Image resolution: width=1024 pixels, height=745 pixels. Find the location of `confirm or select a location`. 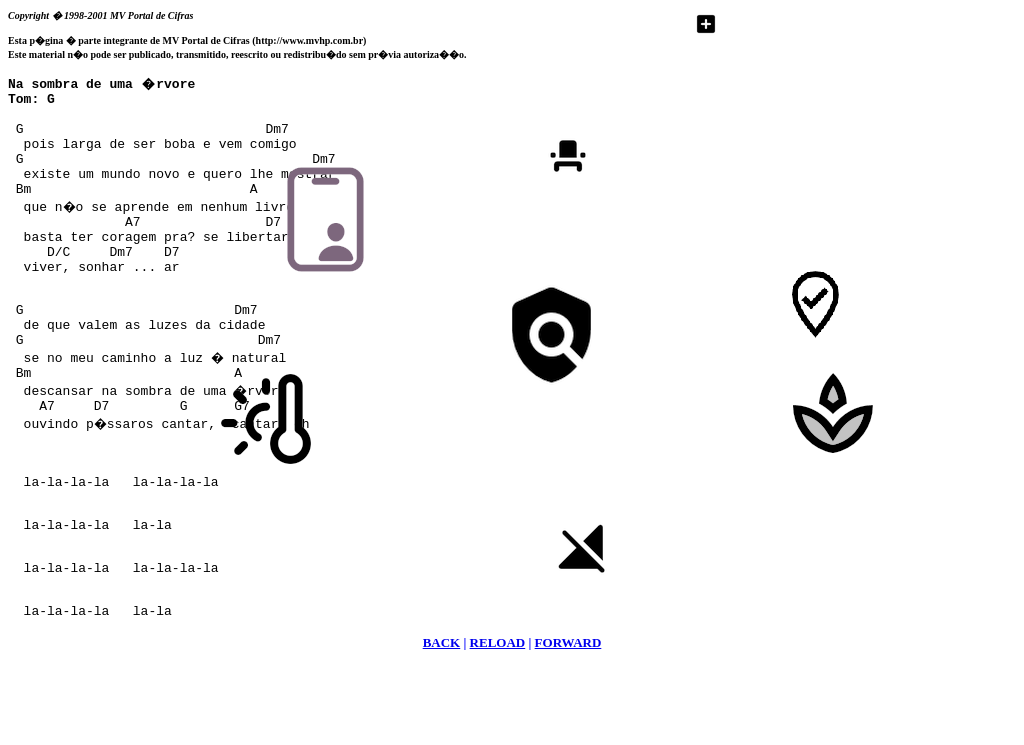

confirm or select a location is located at coordinates (815, 303).